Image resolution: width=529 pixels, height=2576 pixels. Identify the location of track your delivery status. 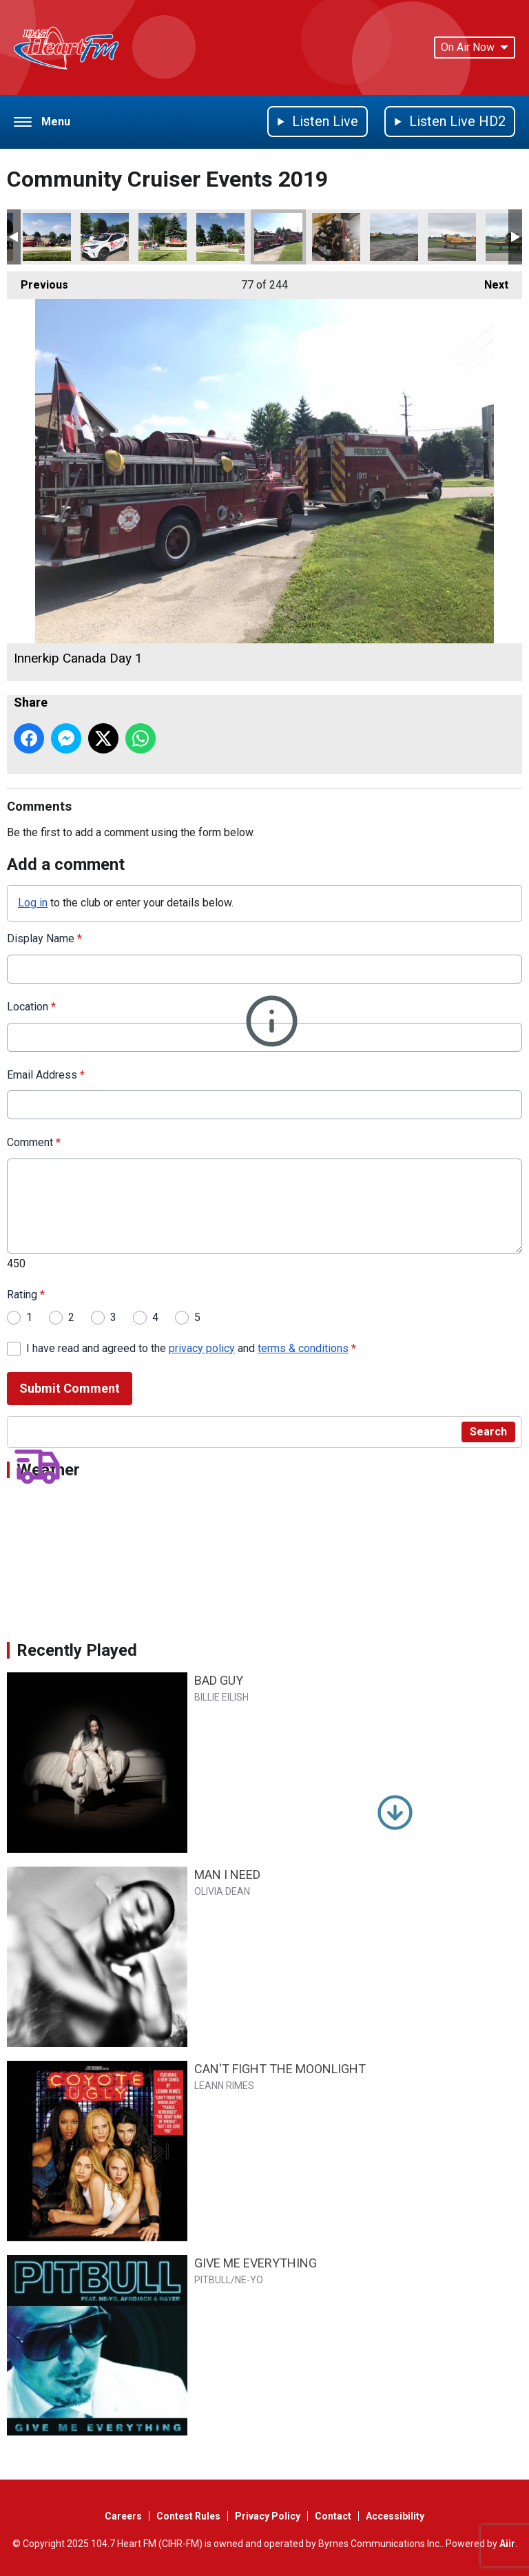
(38, 1466).